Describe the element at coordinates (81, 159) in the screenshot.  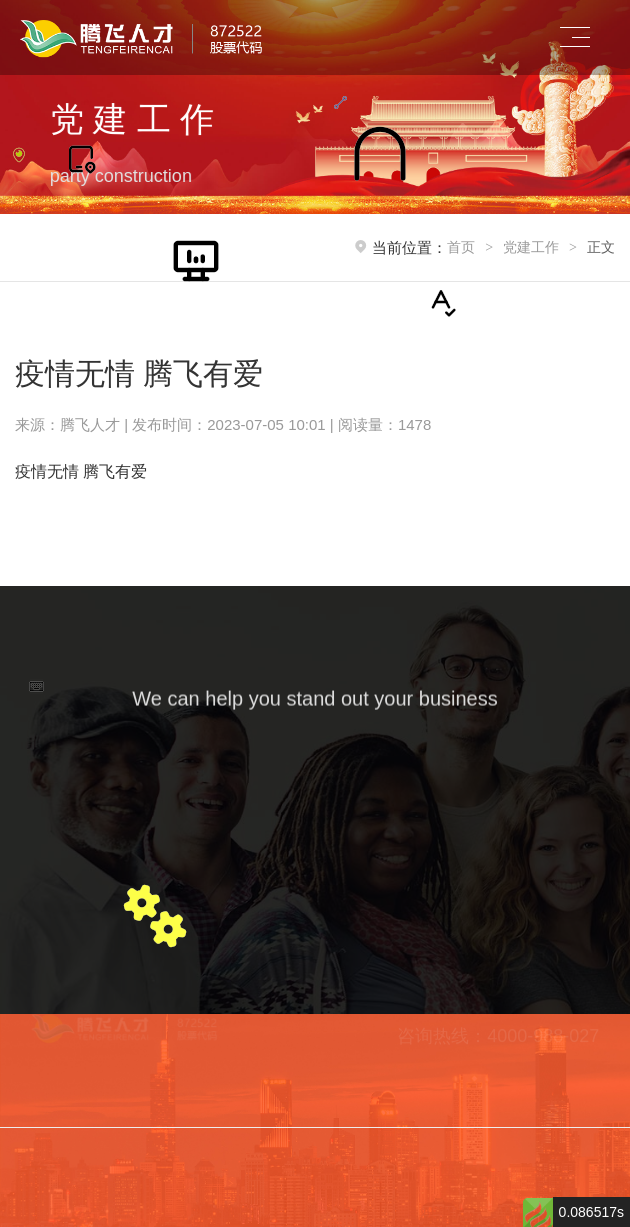
I see `pin a location on your tablet device` at that location.